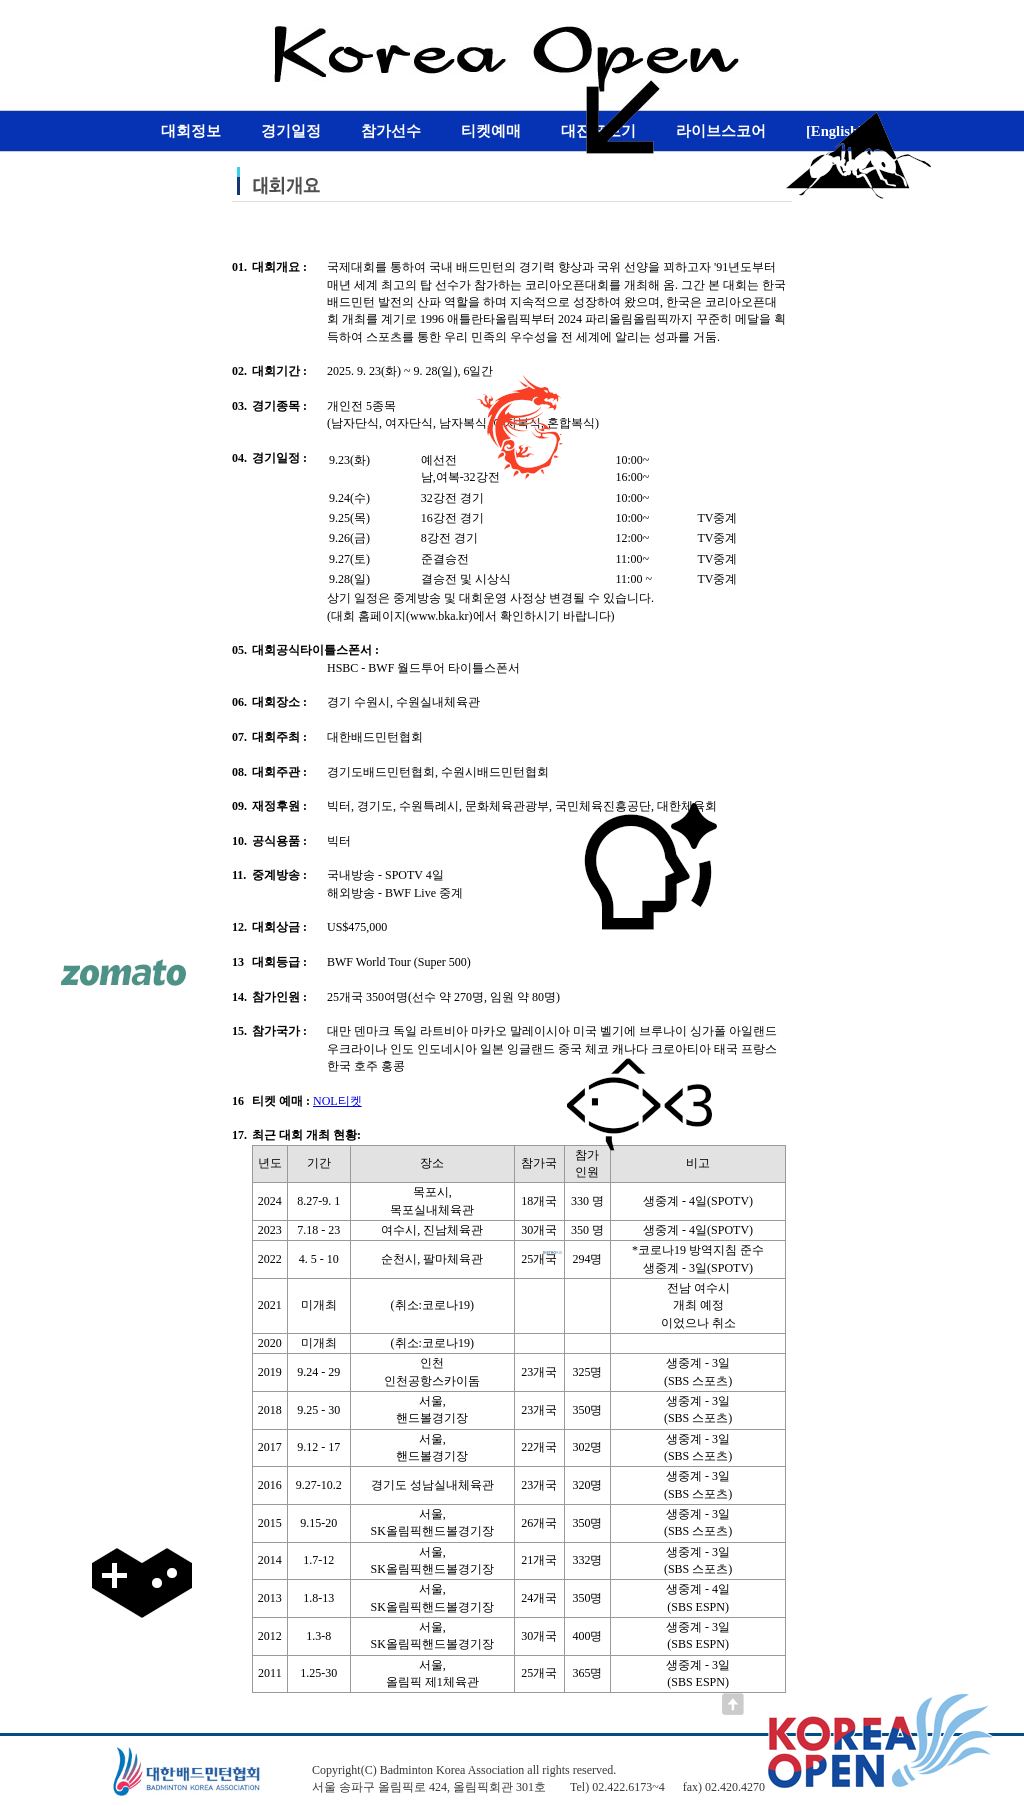  What do you see at coordinates (123, 972) in the screenshot?
I see `open the Zomato app for food delivery and restaurant discovery` at bounding box center [123, 972].